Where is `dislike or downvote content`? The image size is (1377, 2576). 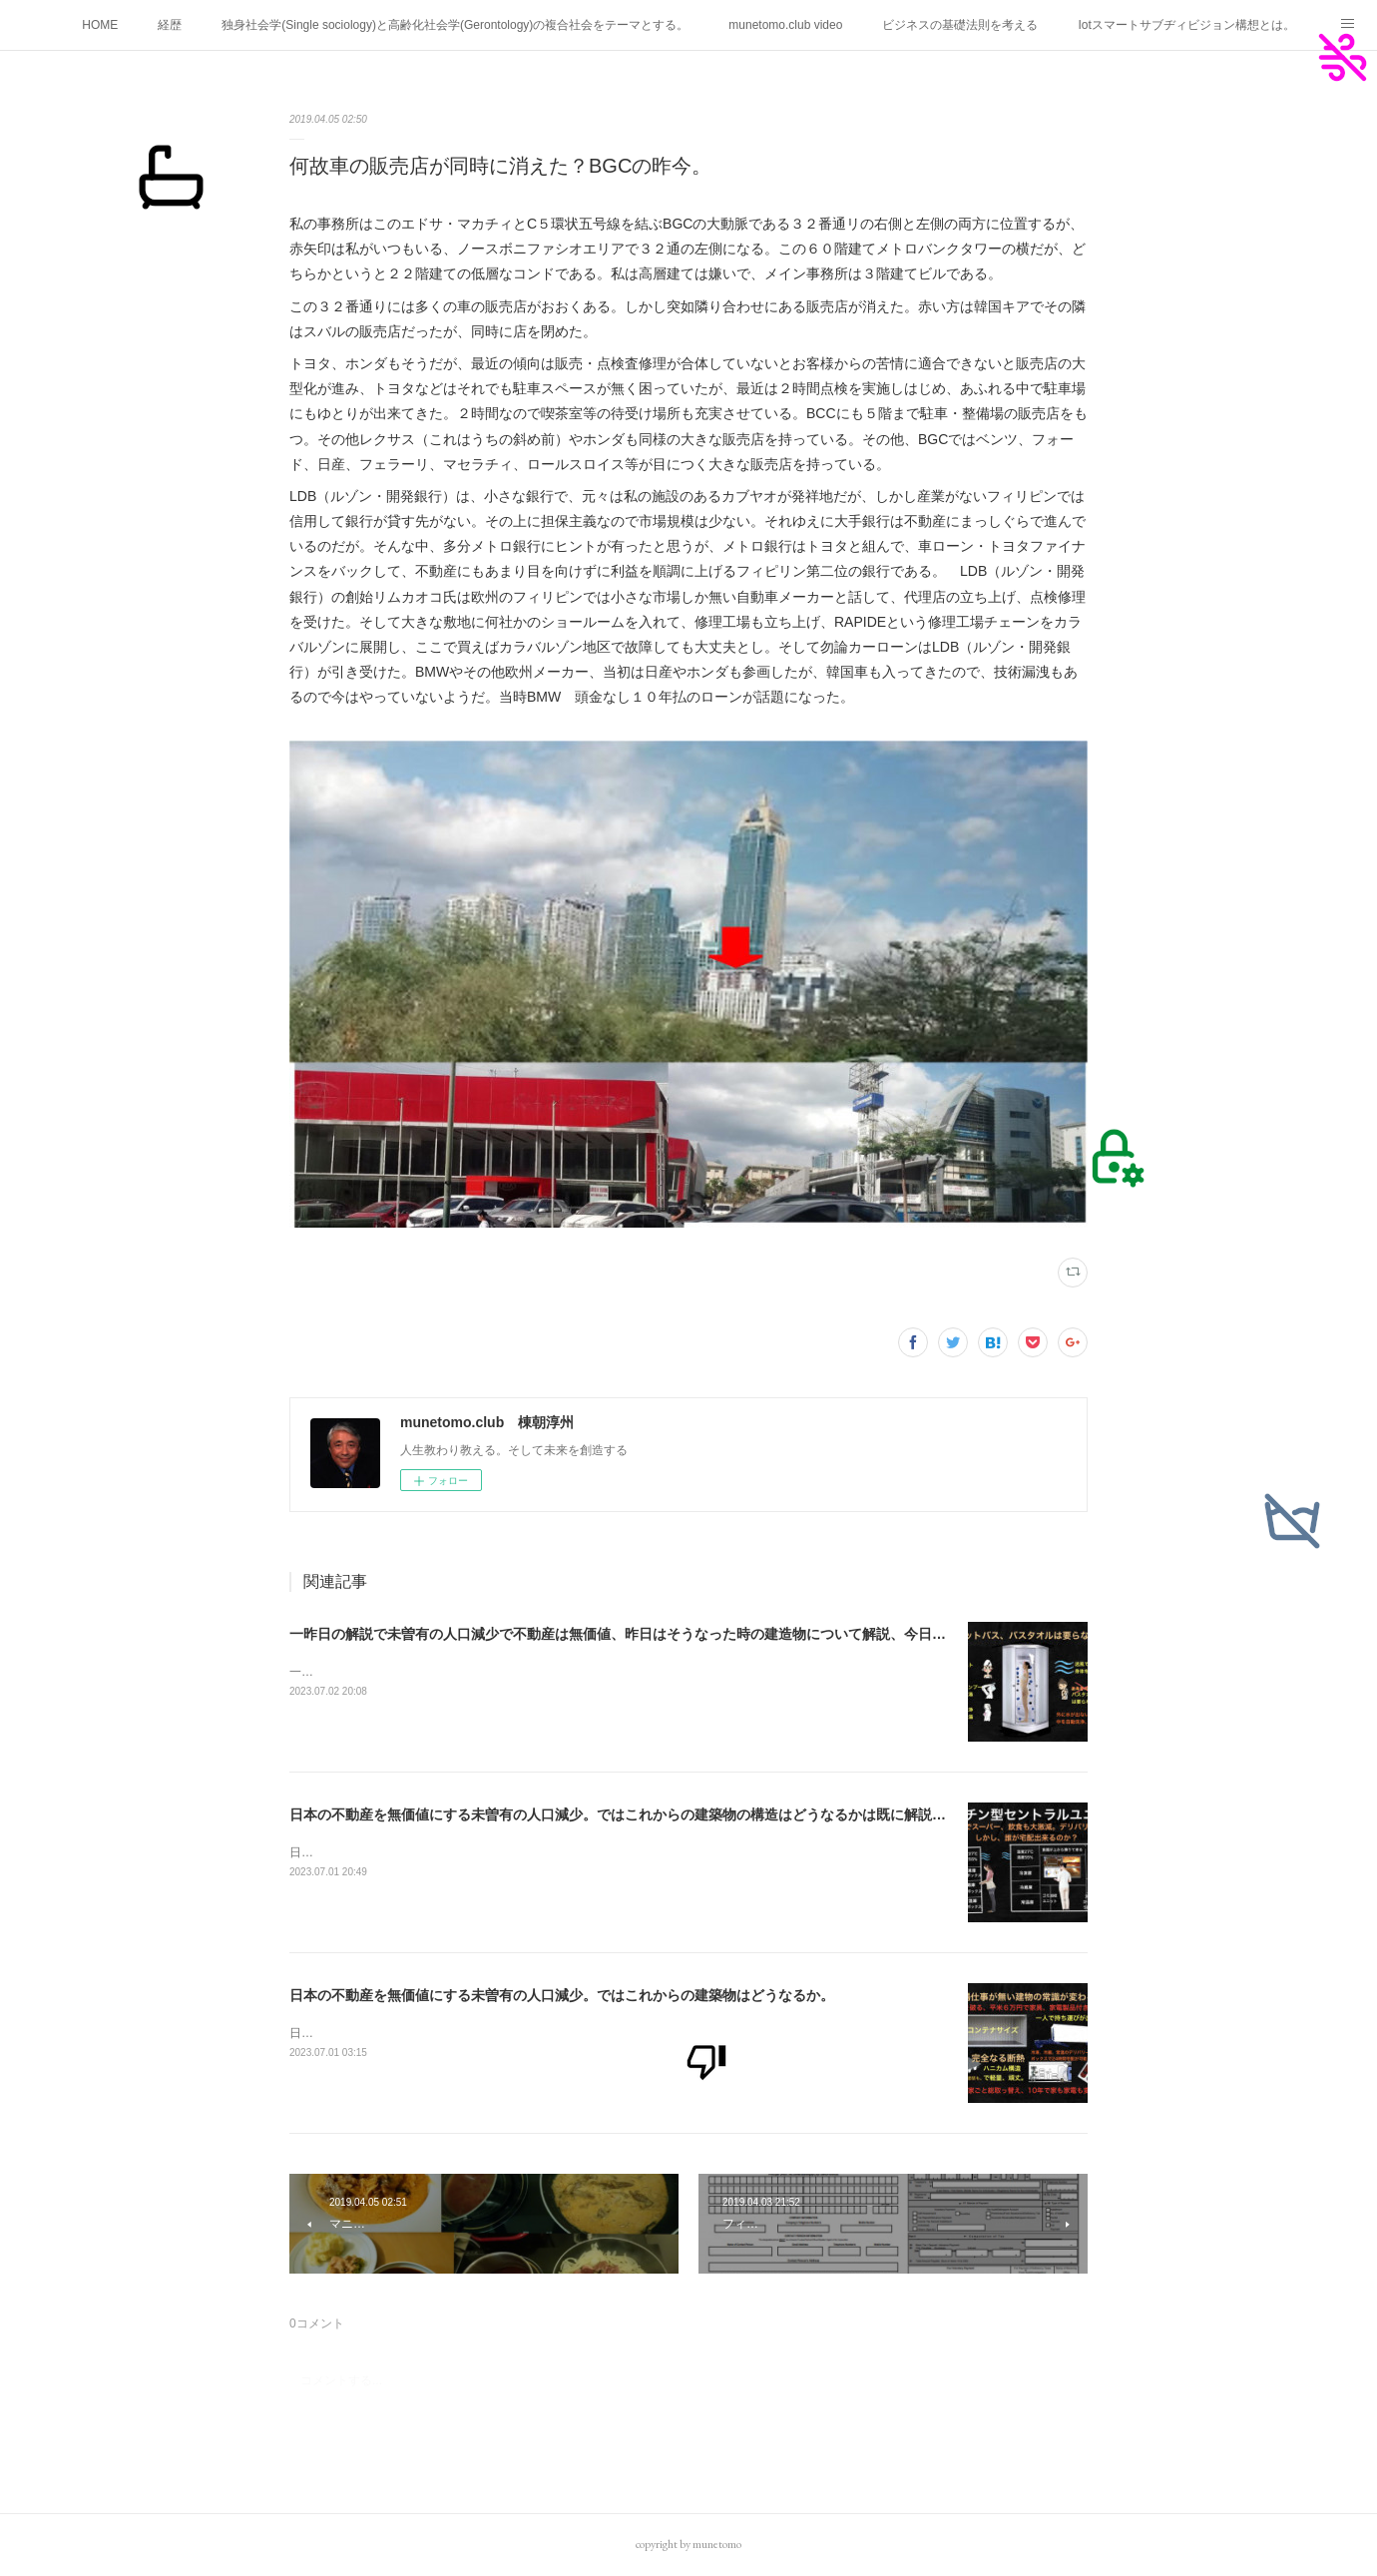 dislike or downvote content is located at coordinates (706, 2061).